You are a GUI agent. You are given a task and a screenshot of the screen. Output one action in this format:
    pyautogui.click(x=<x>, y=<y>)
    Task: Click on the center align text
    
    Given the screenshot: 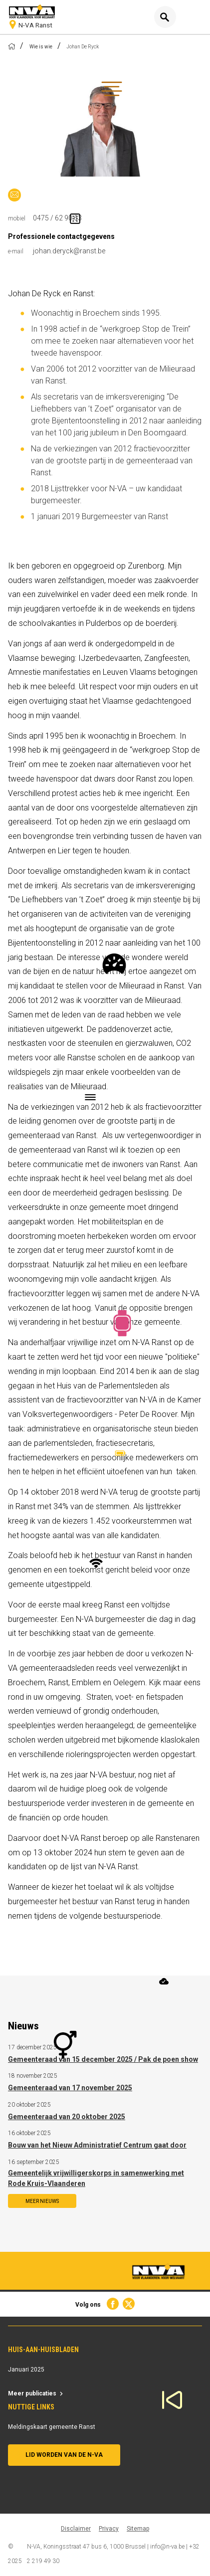 What is the action you would take?
    pyautogui.click(x=112, y=89)
    